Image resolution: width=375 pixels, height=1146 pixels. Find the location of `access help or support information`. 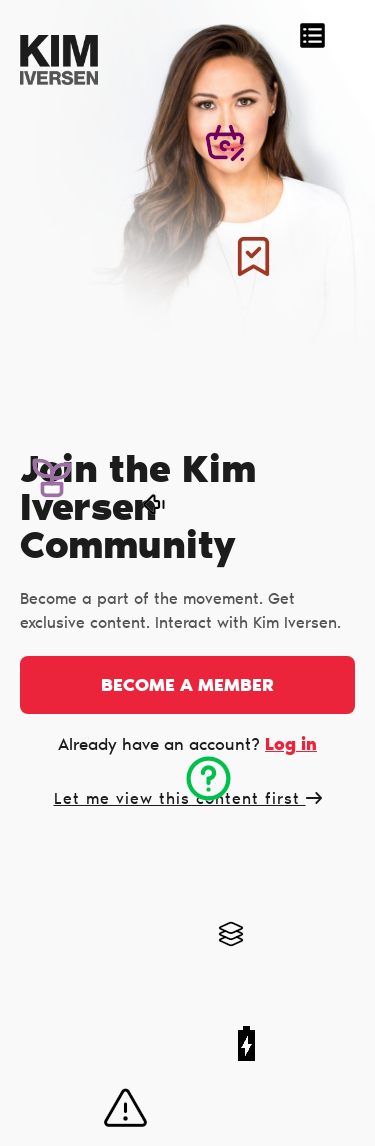

access help or support information is located at coordinates (208, 778).